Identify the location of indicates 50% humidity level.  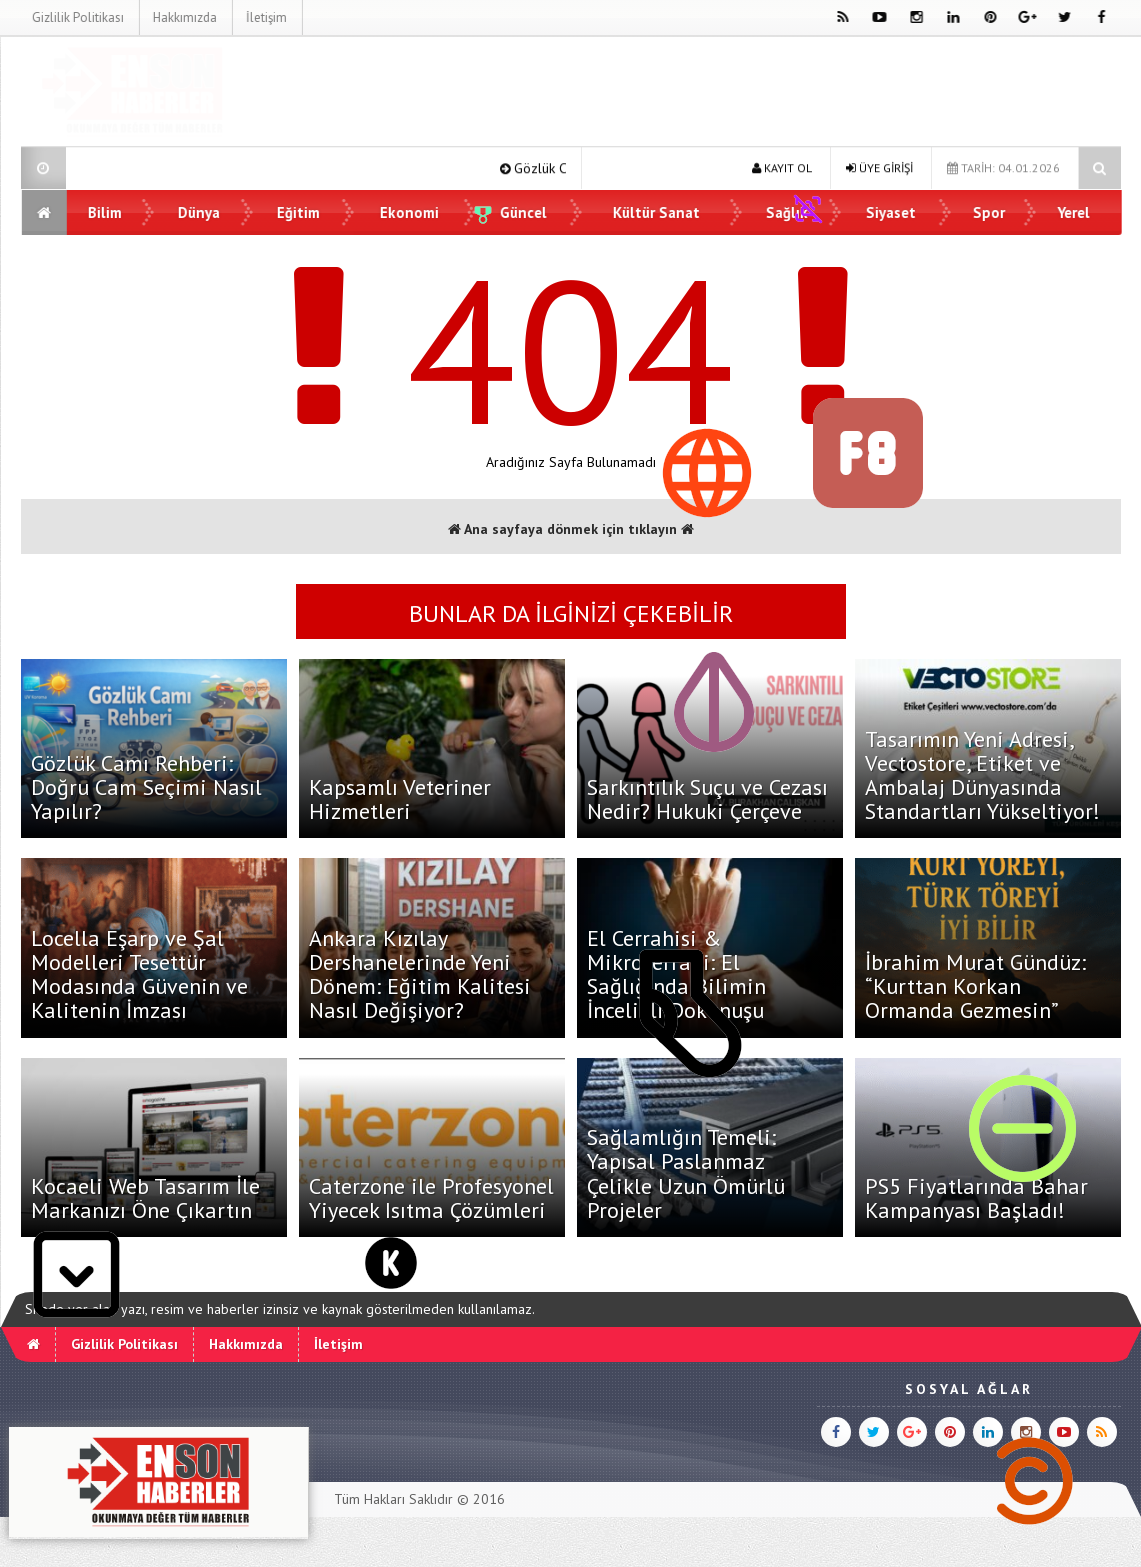
(714, 702).